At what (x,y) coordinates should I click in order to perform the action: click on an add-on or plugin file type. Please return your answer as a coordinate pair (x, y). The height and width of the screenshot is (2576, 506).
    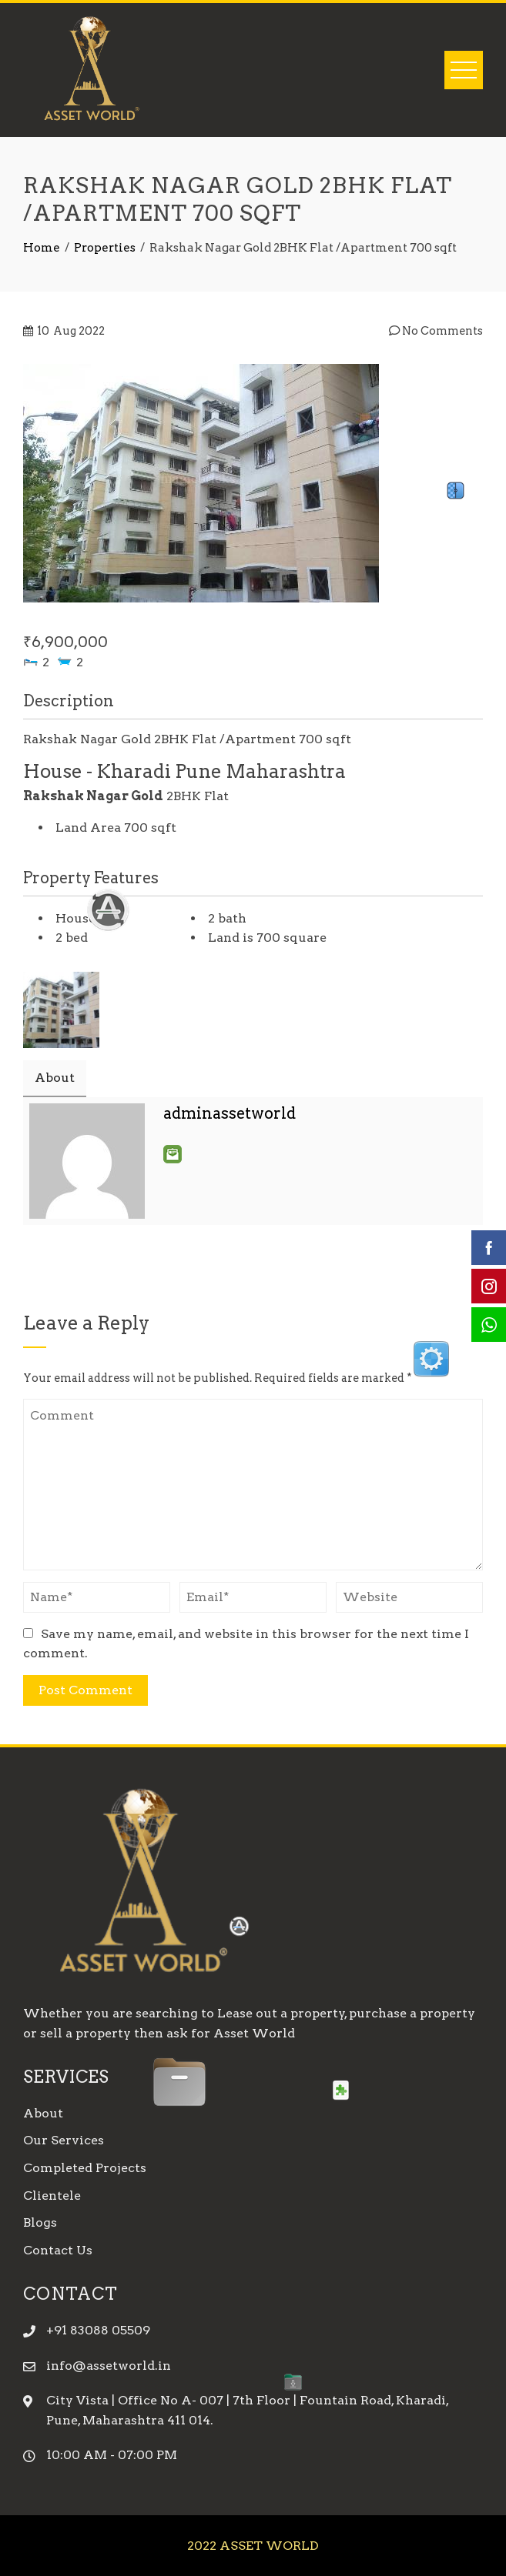
    Looking at the image, I should click on (340, 2090).